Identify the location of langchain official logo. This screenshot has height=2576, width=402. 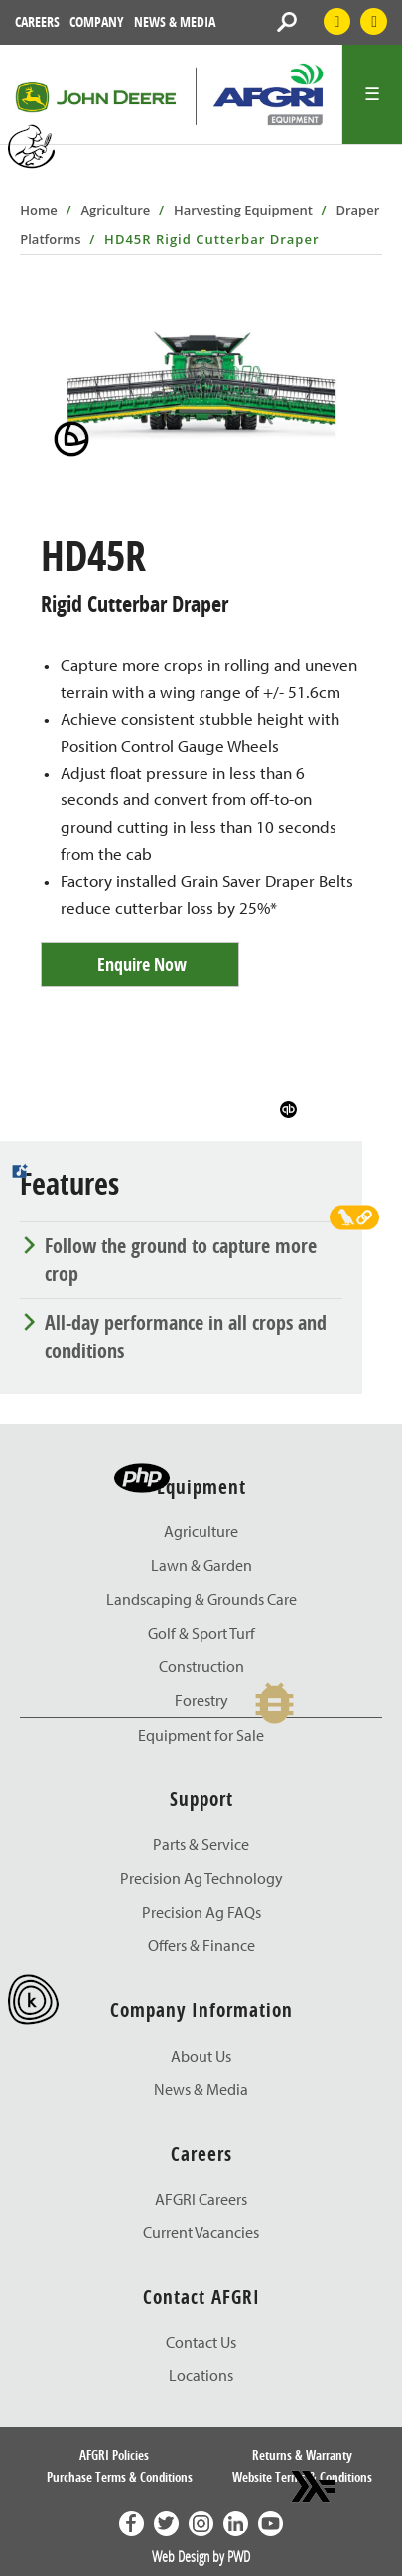
(354, 1217).